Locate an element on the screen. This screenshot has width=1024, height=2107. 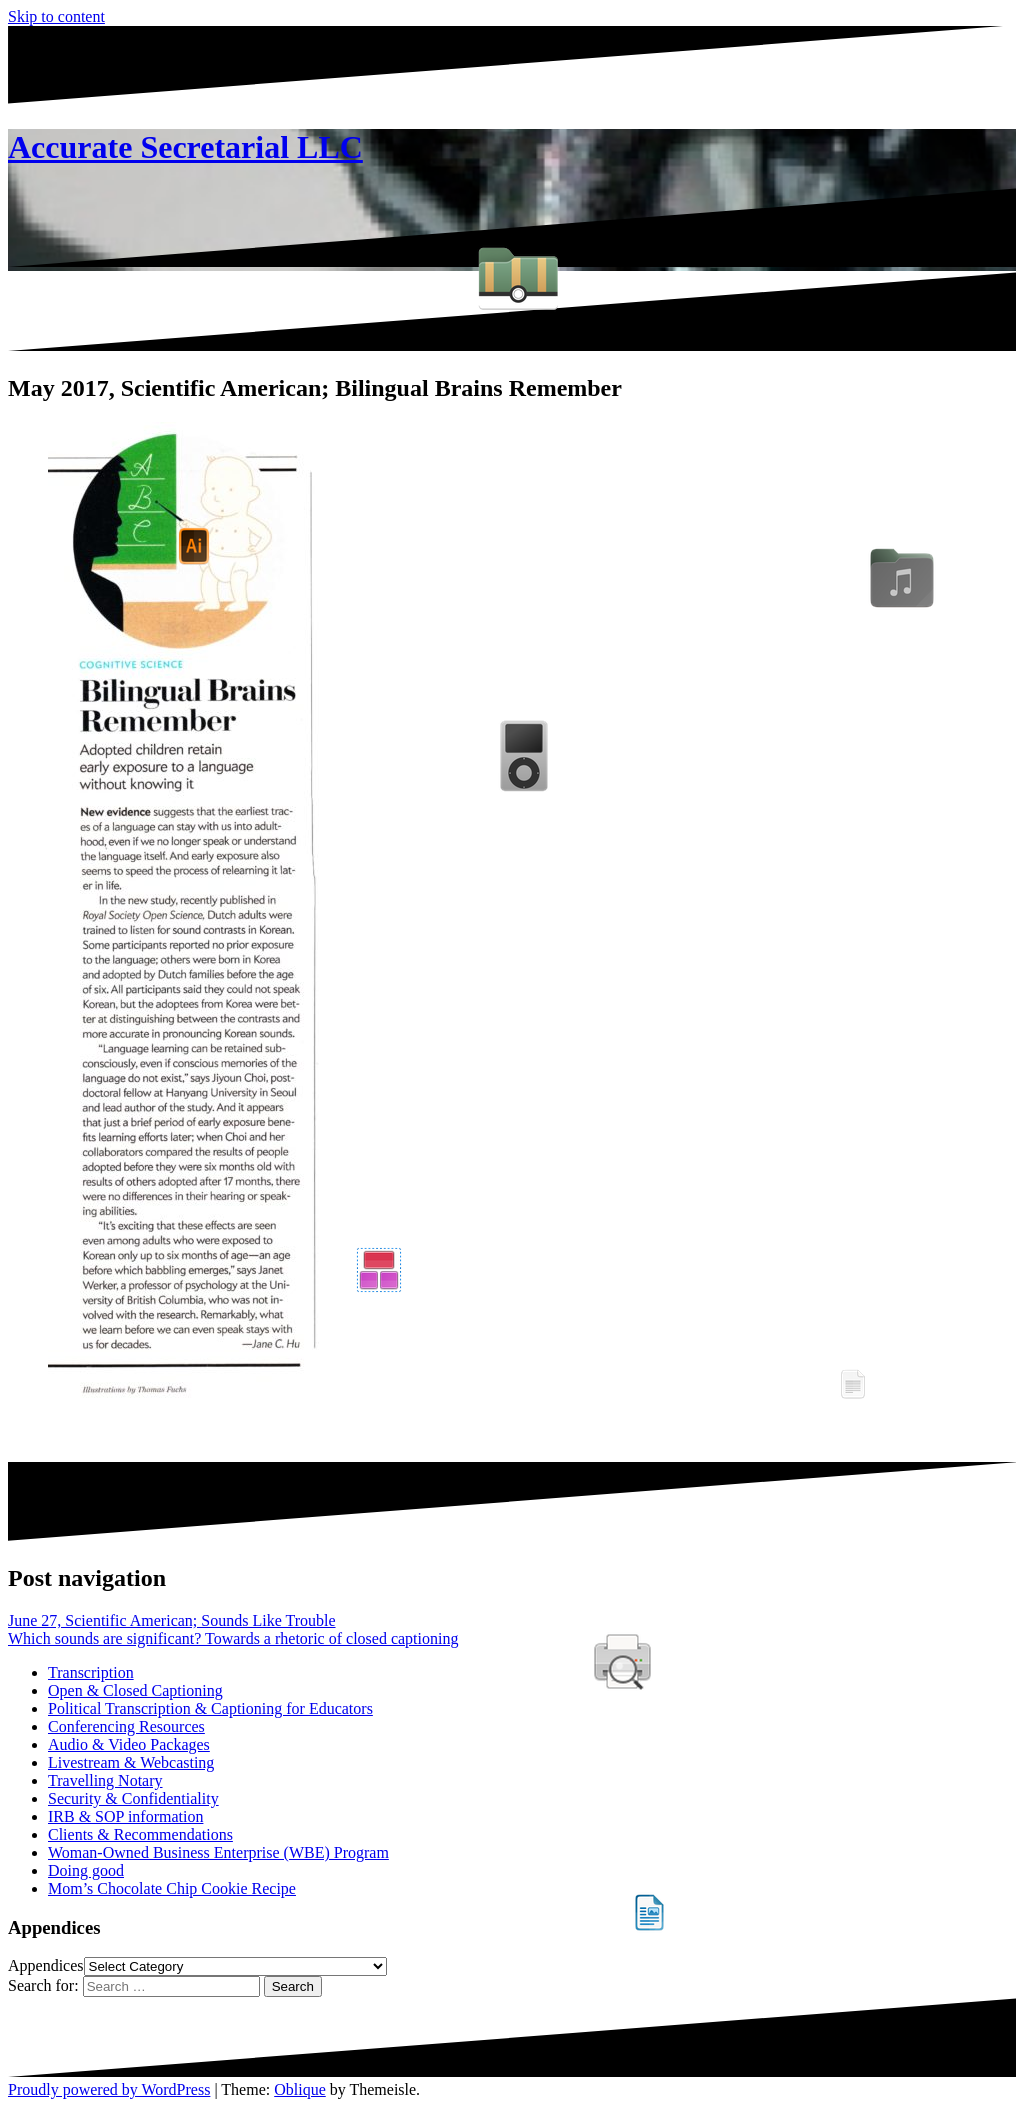
libreoffice writer document template file is located at coordinates (649, 1912).